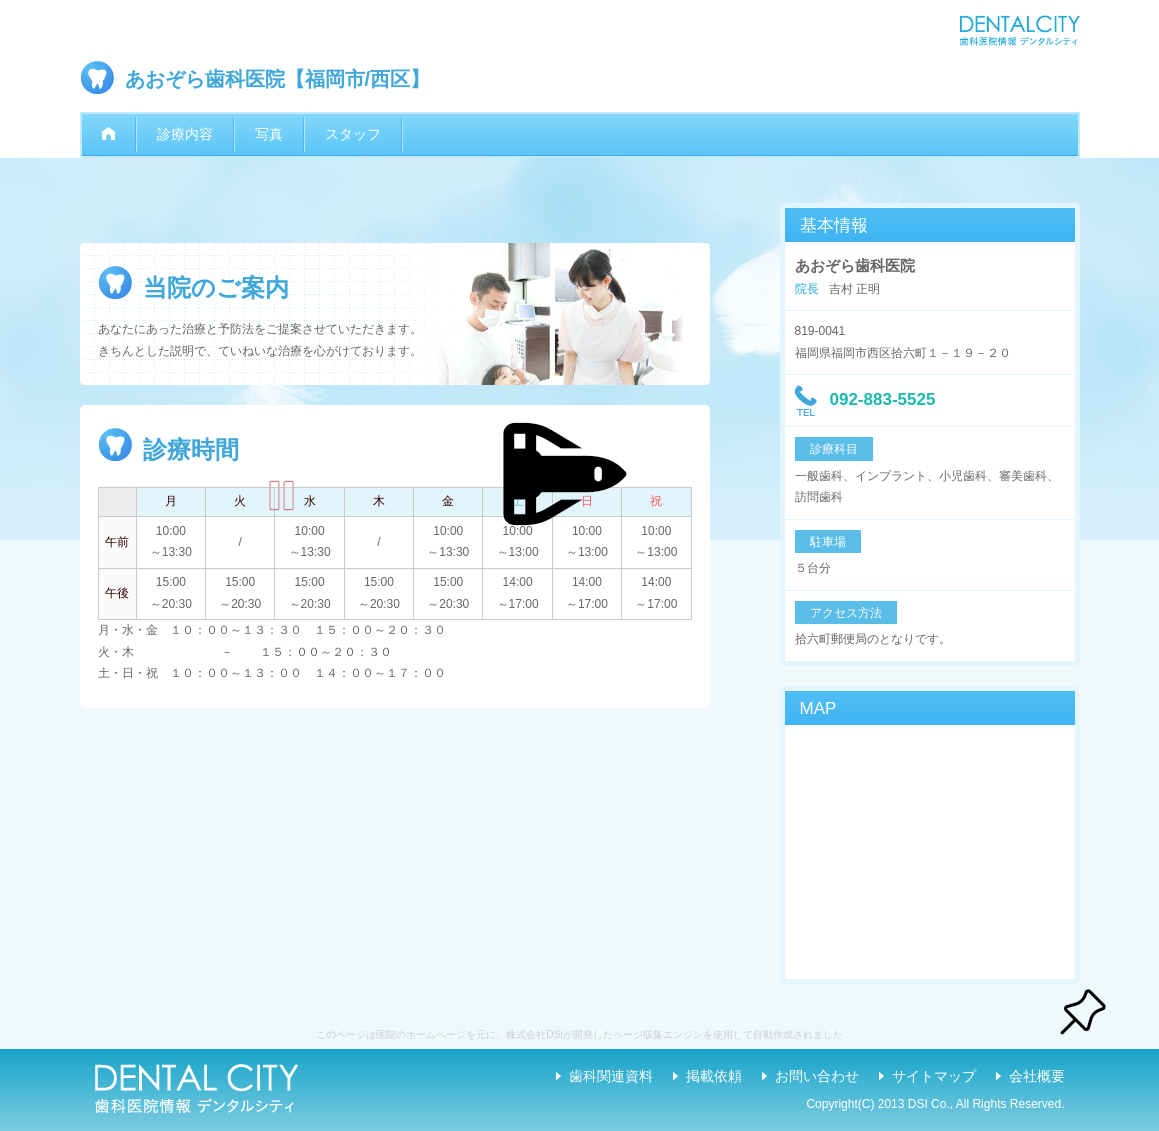  I want to click on pin an item to keep it visible, so click(1082, 1013).